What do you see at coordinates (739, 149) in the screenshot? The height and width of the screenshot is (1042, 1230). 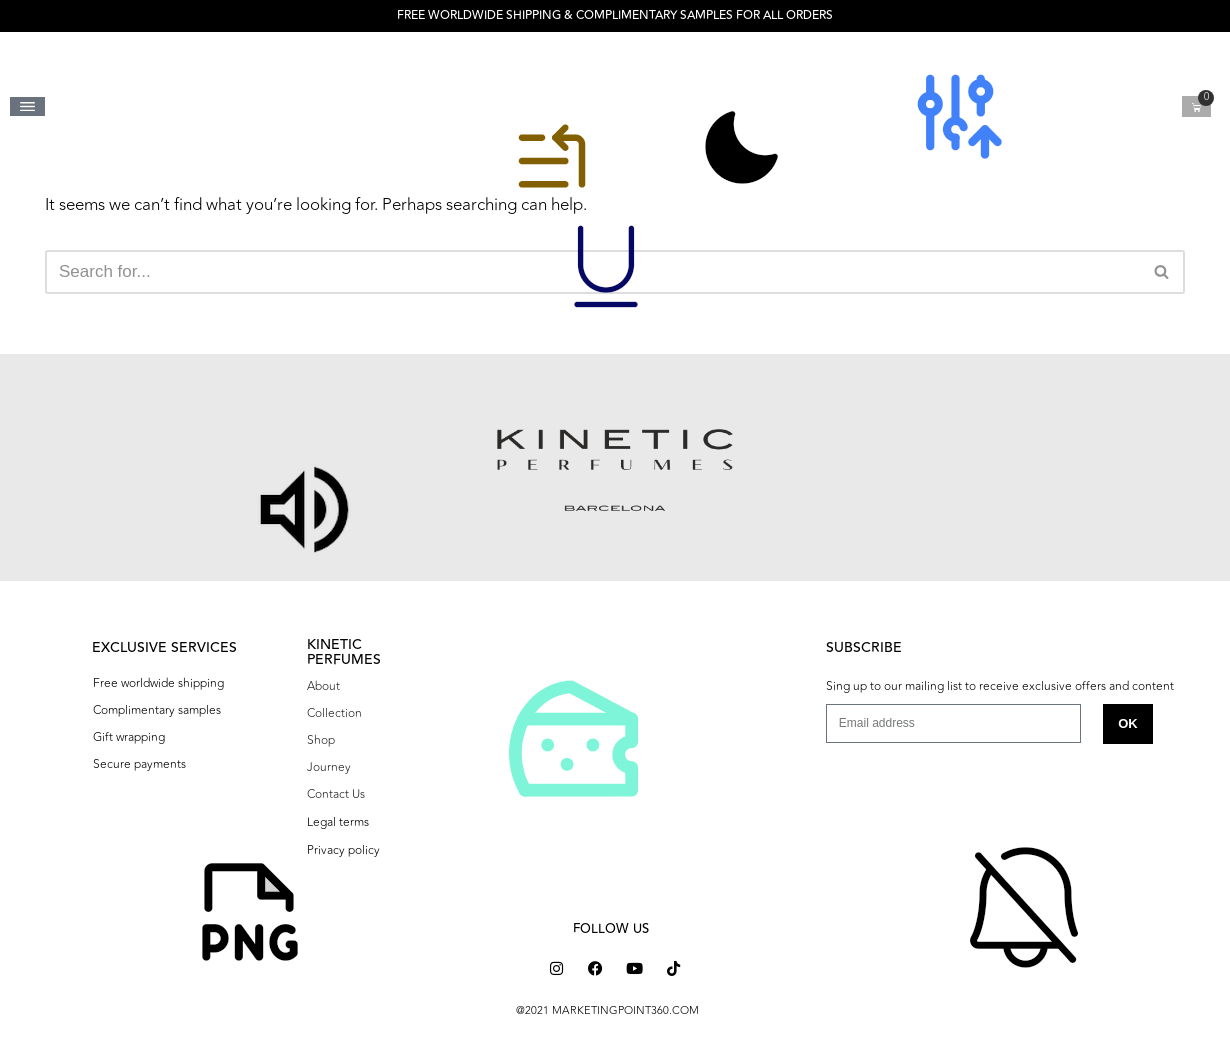 I see `toggle dark mode or night theme` at bounding box center [739, 149].